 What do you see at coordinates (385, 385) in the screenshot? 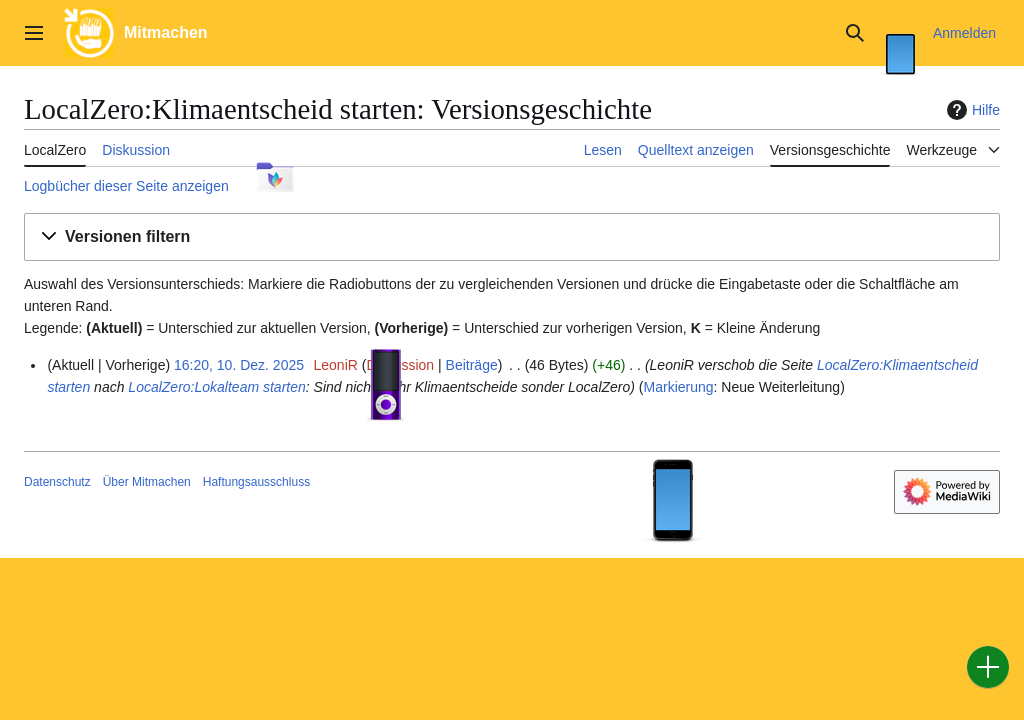
I see `indicates a connected iPod nano device` at bounding box center [385, 385].